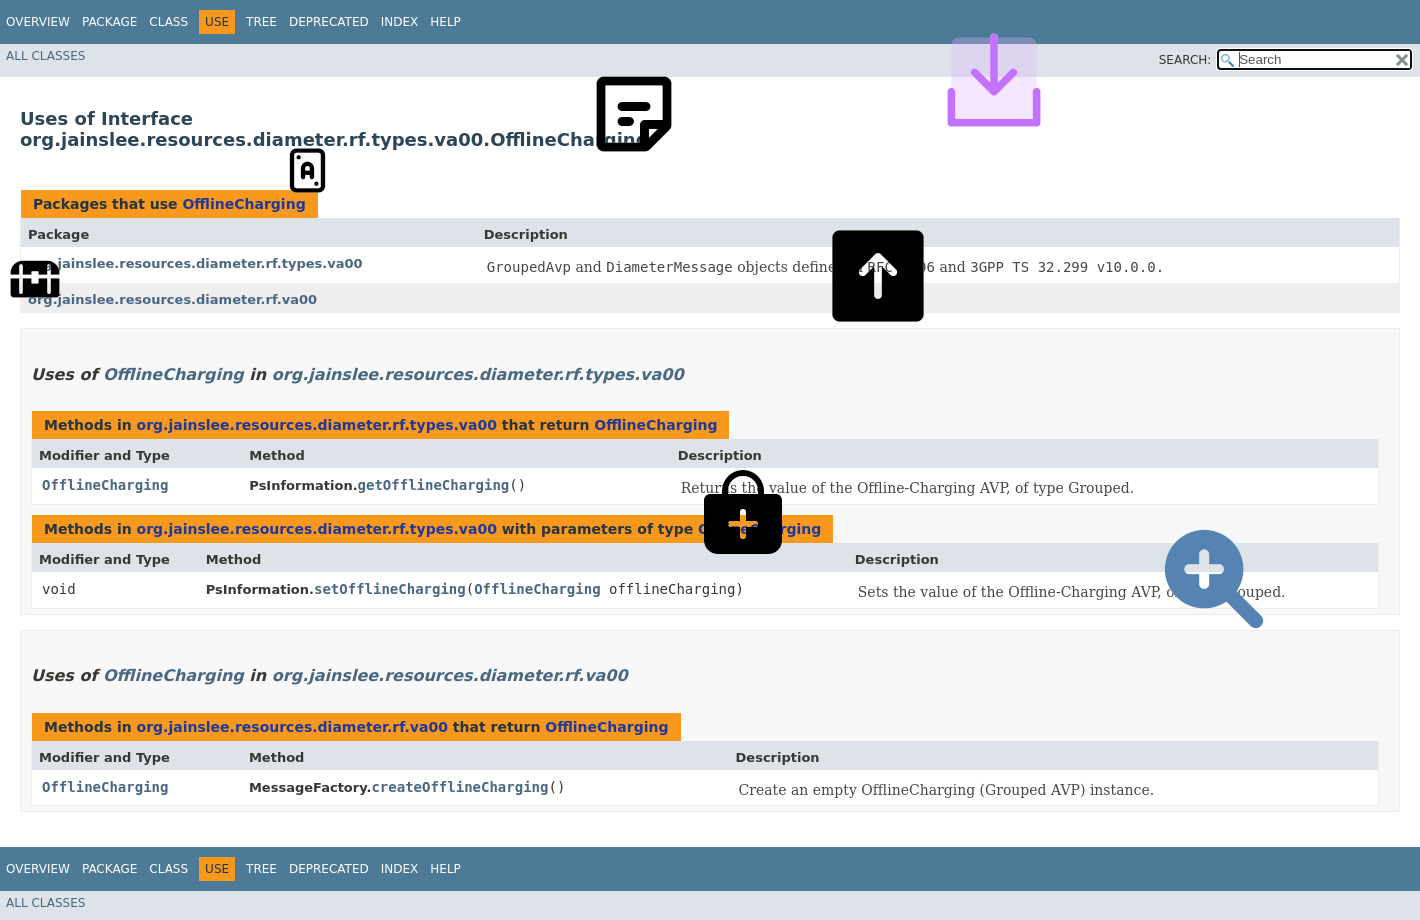  Describe the element at coordinates (1214, 579) in the screenshot. I see `zoom in on content` at that location.